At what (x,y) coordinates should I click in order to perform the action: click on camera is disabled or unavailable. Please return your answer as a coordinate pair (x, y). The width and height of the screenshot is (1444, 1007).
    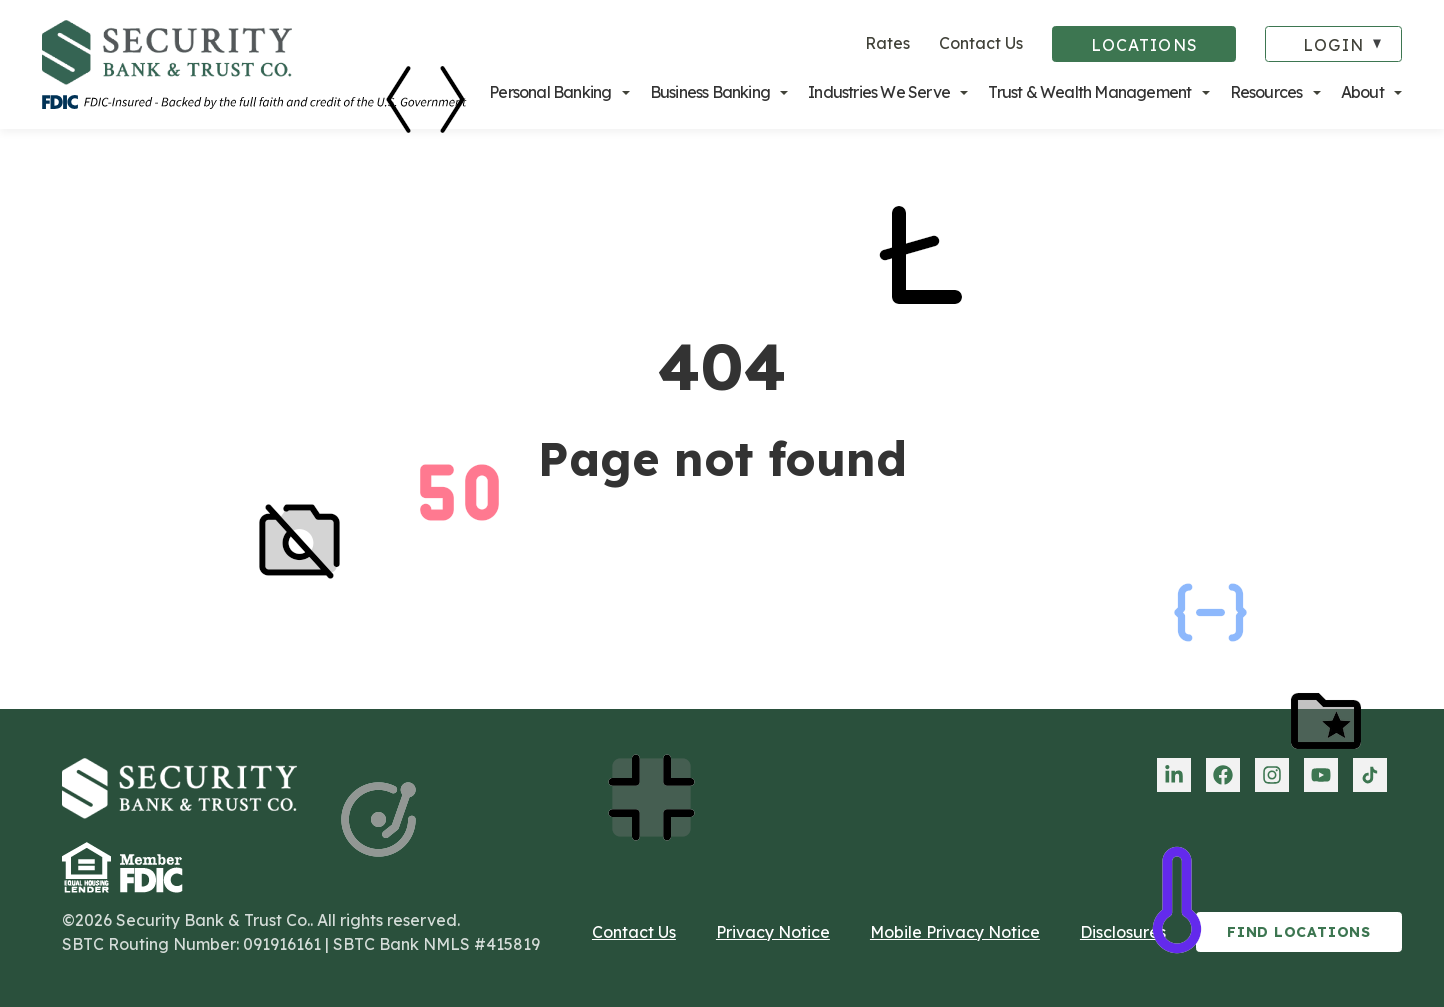
    Looking at the image, I should click on (299, 541).